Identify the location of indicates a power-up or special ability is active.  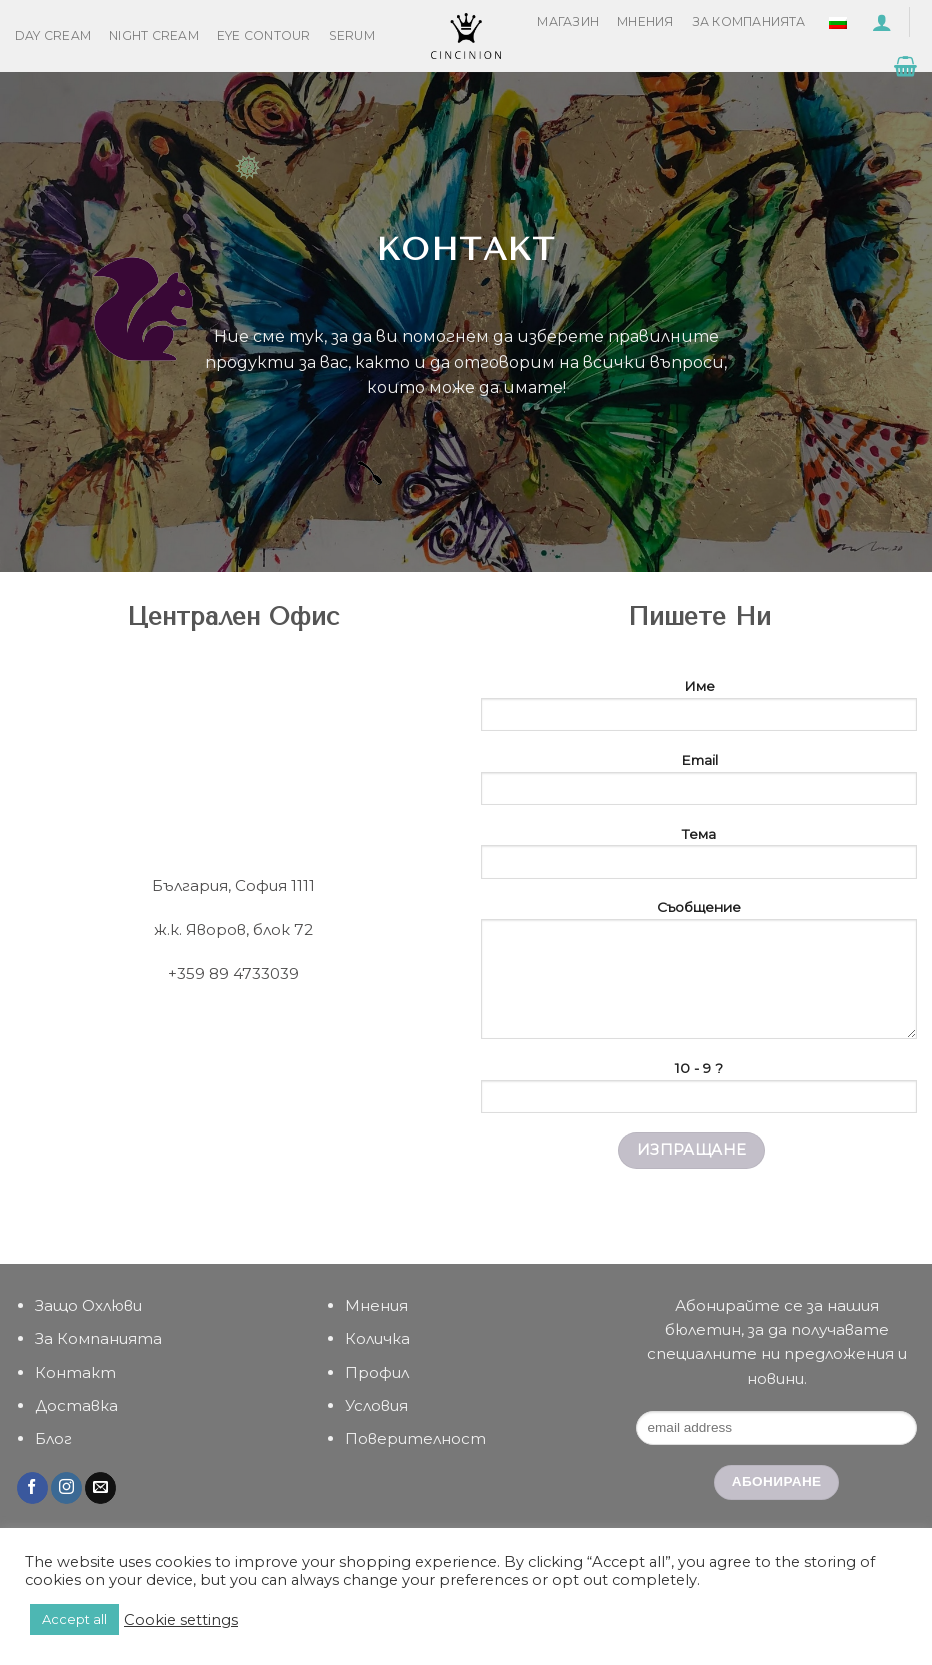
(248, 167).